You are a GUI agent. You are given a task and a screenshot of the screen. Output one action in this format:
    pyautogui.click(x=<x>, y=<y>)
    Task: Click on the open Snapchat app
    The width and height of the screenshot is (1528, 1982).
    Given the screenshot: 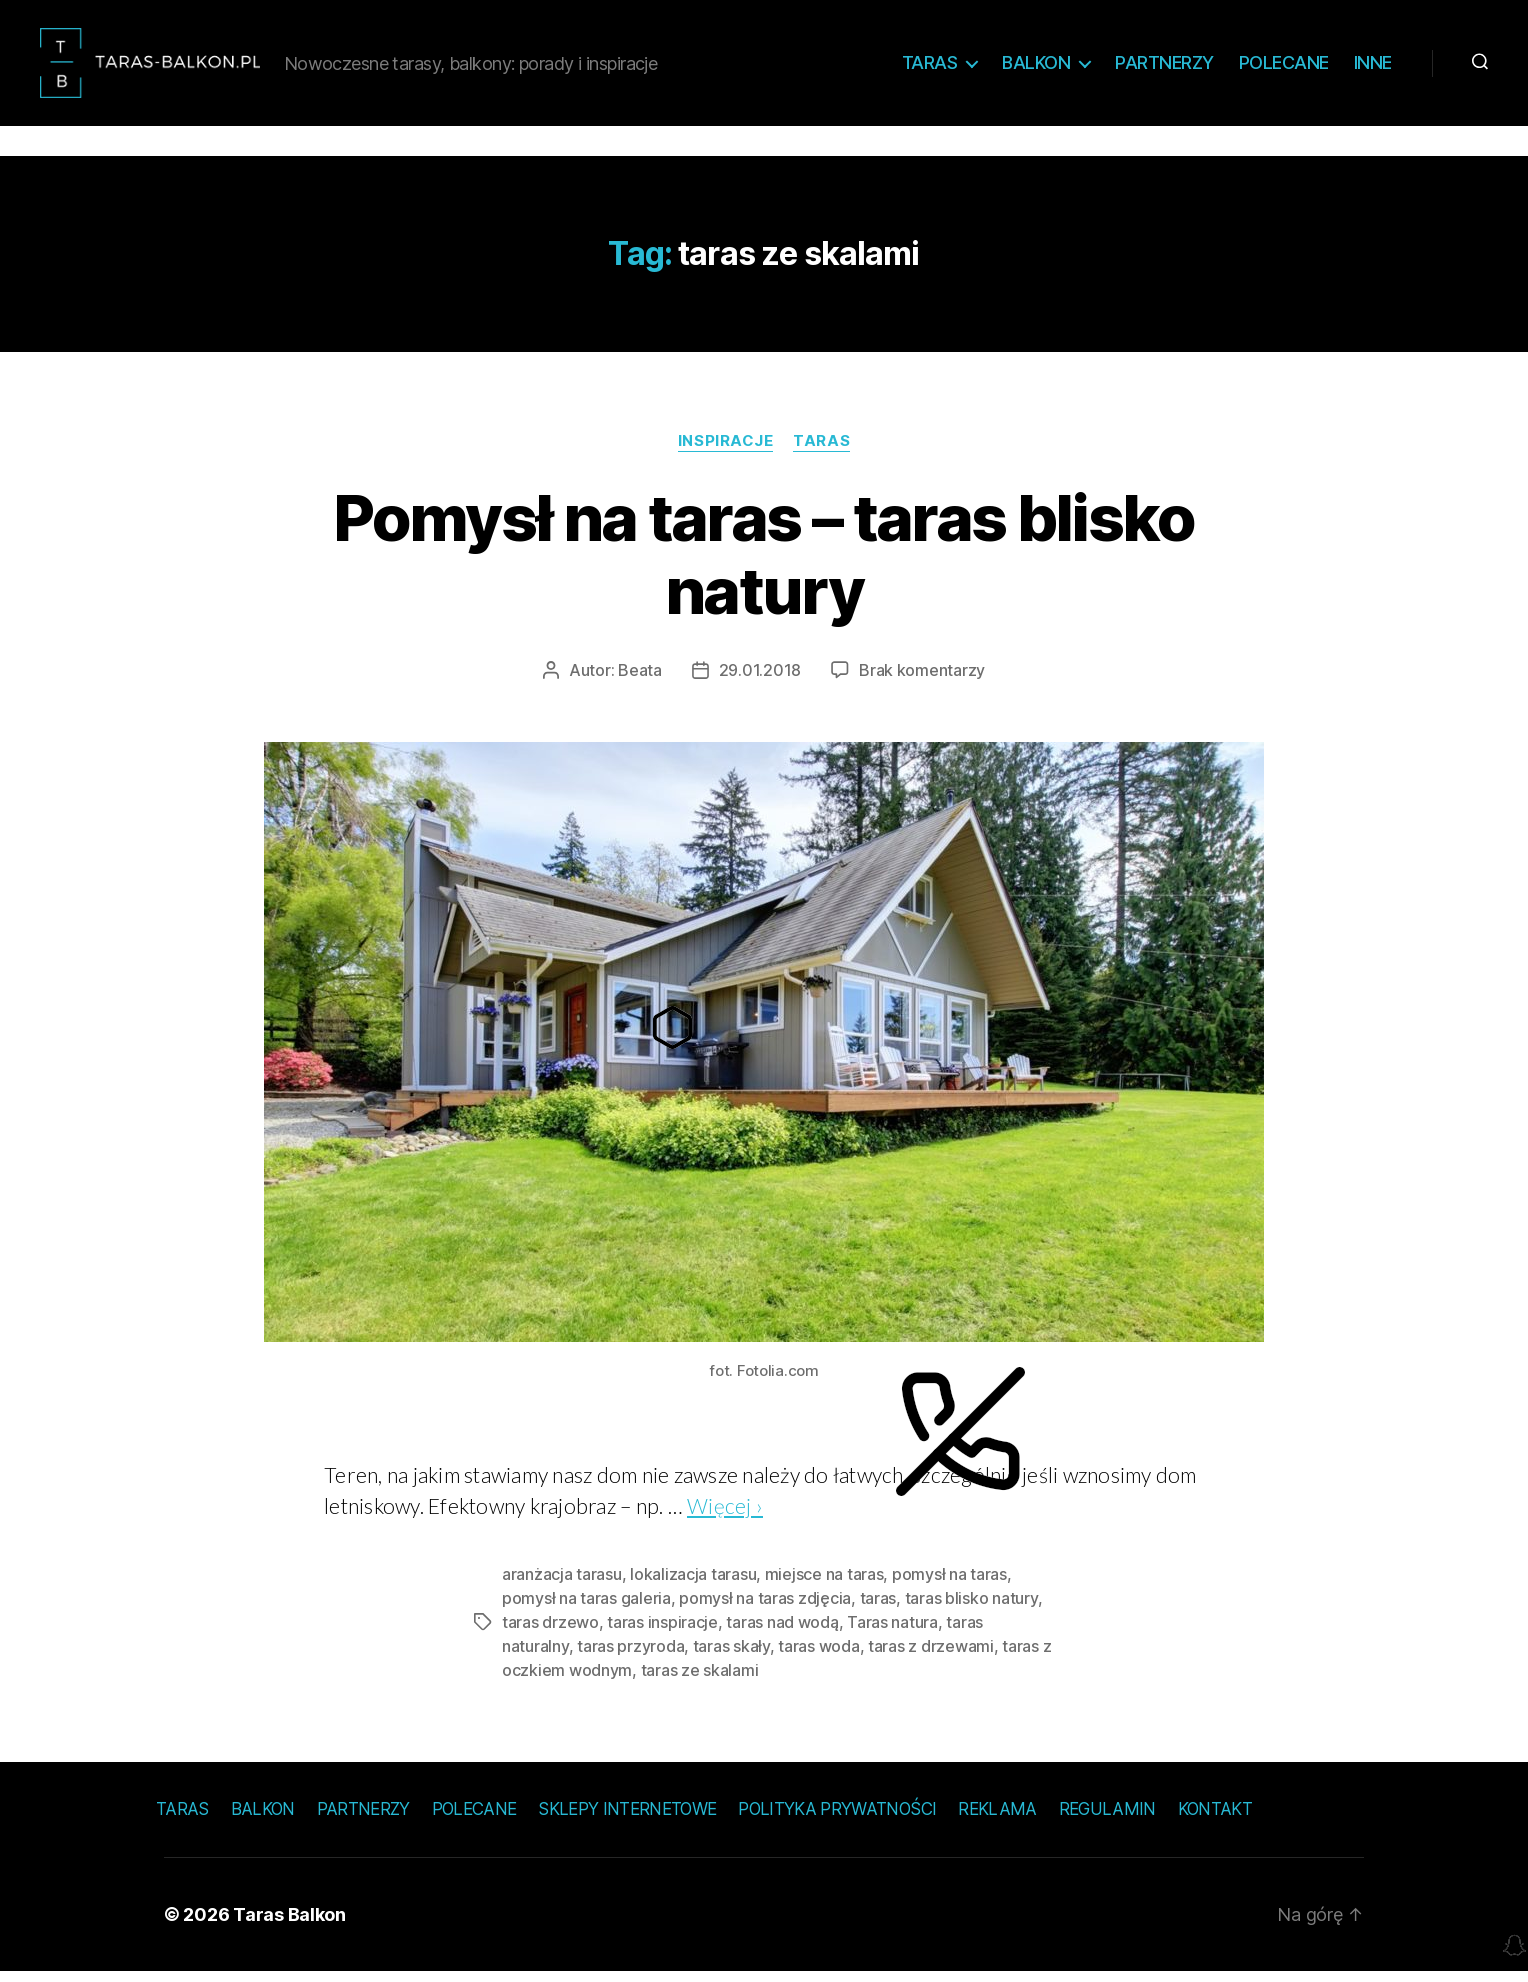 What is the action you would take?
    pyautogui.click(x=1514, y=1945)
    